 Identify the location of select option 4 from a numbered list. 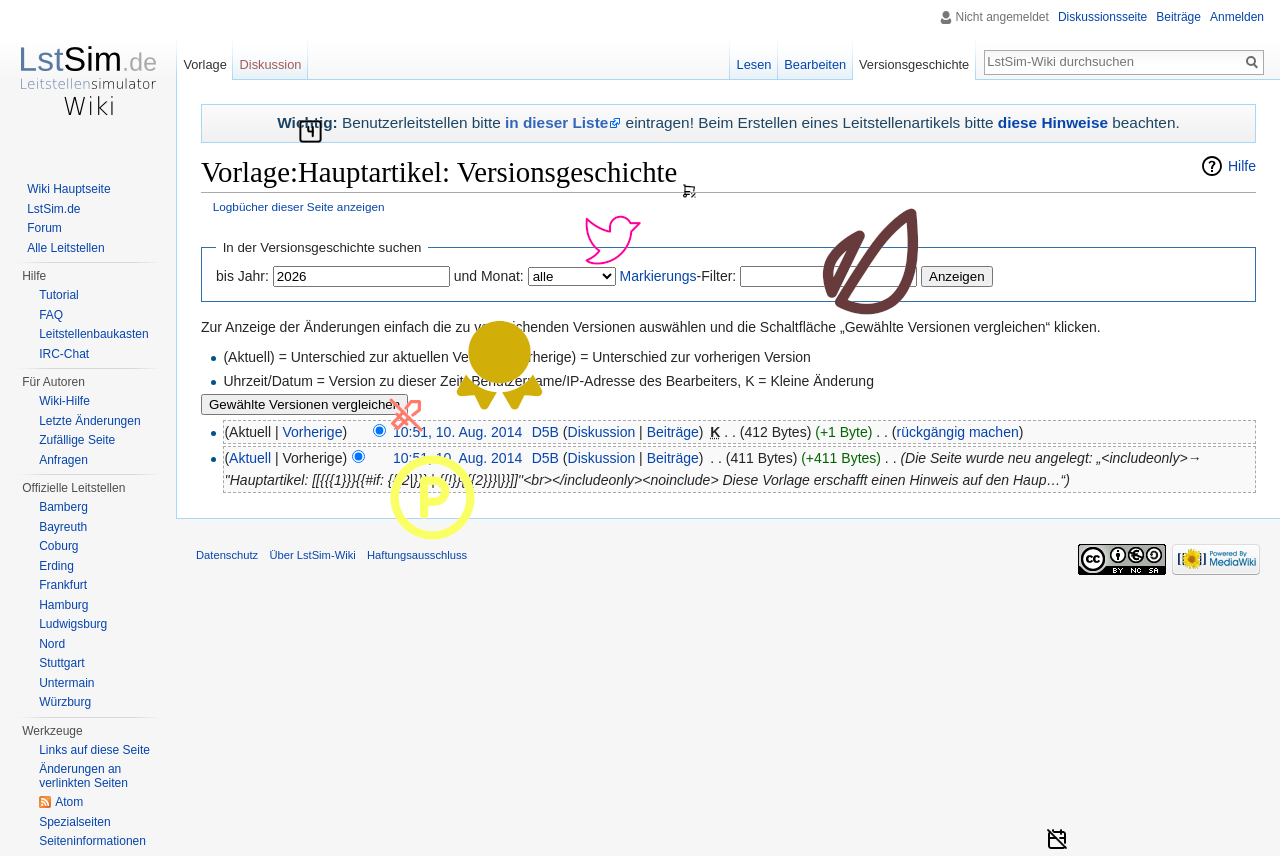
(310, 131).